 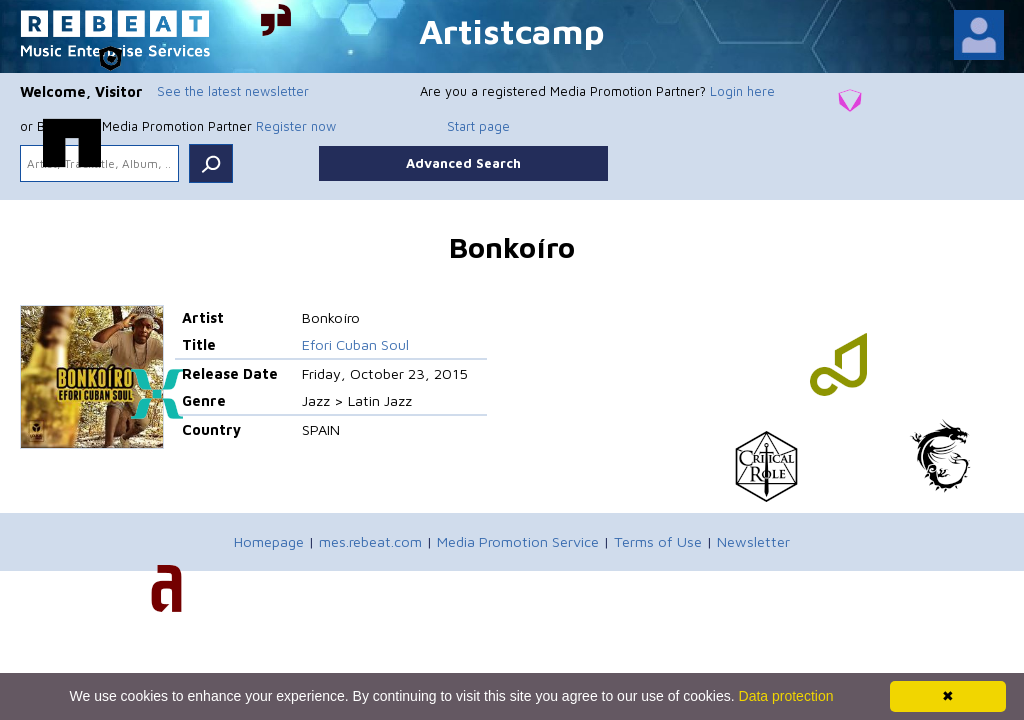 What do you see at coordinates (276, 20) in the screenshot?
I see `visit glassdoor website` at bounding box center [276, 20].